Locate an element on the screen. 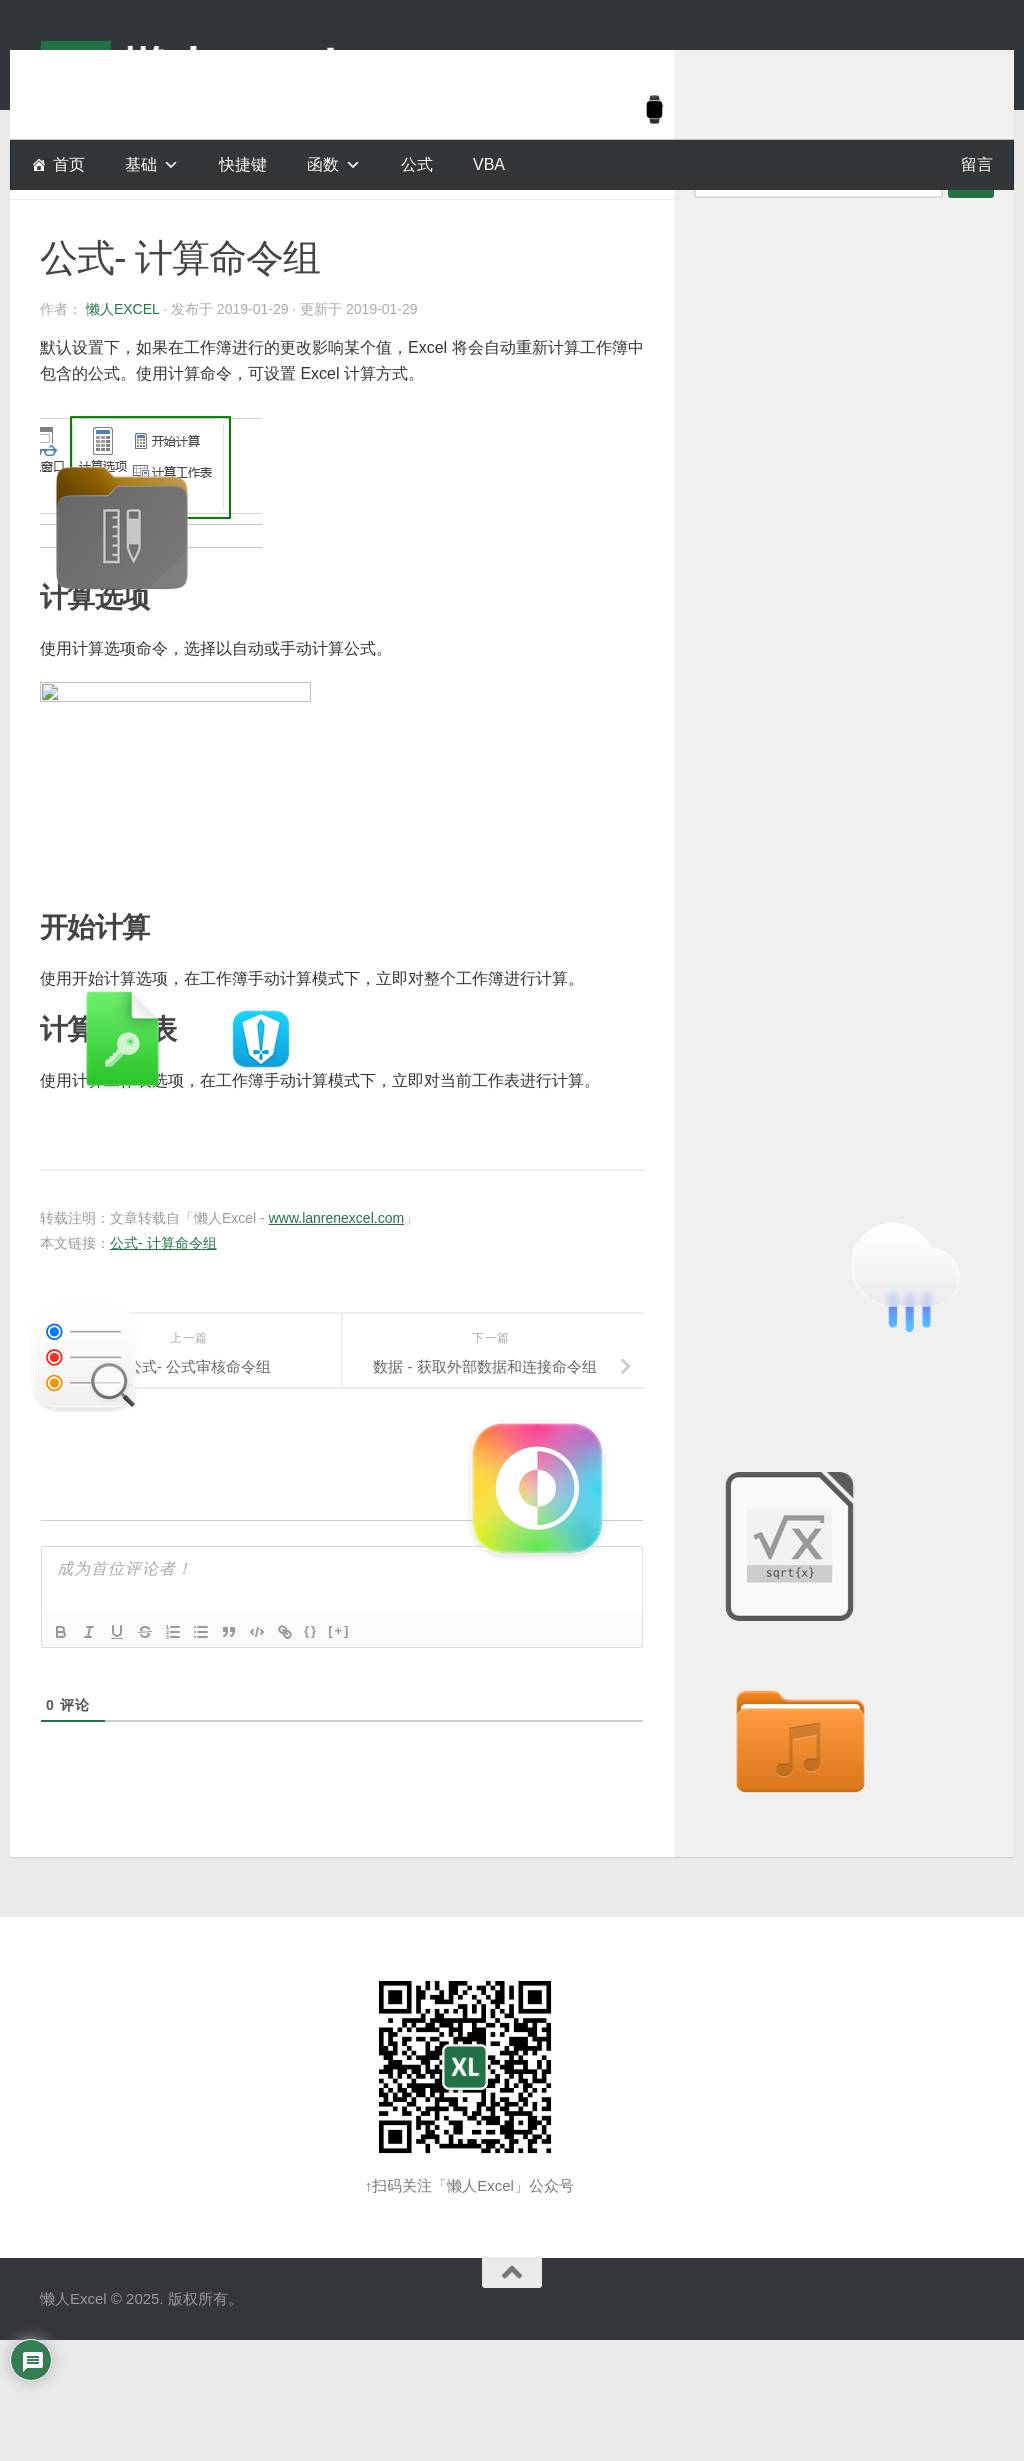  open heroic games launcher is located at coordinates (261, 1039).